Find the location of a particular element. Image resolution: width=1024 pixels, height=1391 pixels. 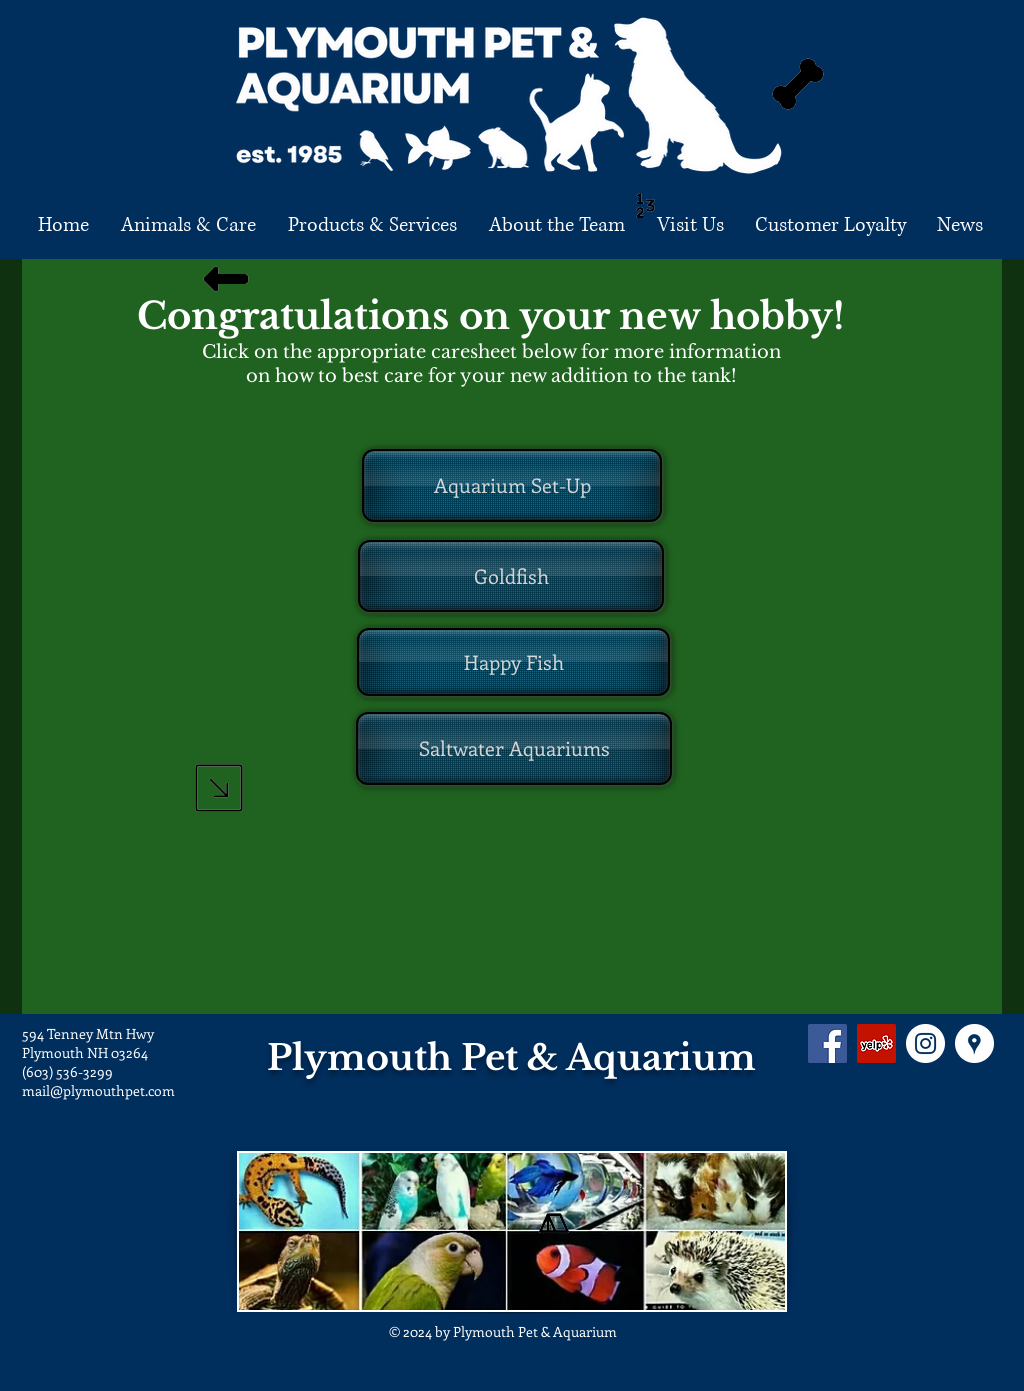

access pet-related features or settings is located at coordinates (798, 84).